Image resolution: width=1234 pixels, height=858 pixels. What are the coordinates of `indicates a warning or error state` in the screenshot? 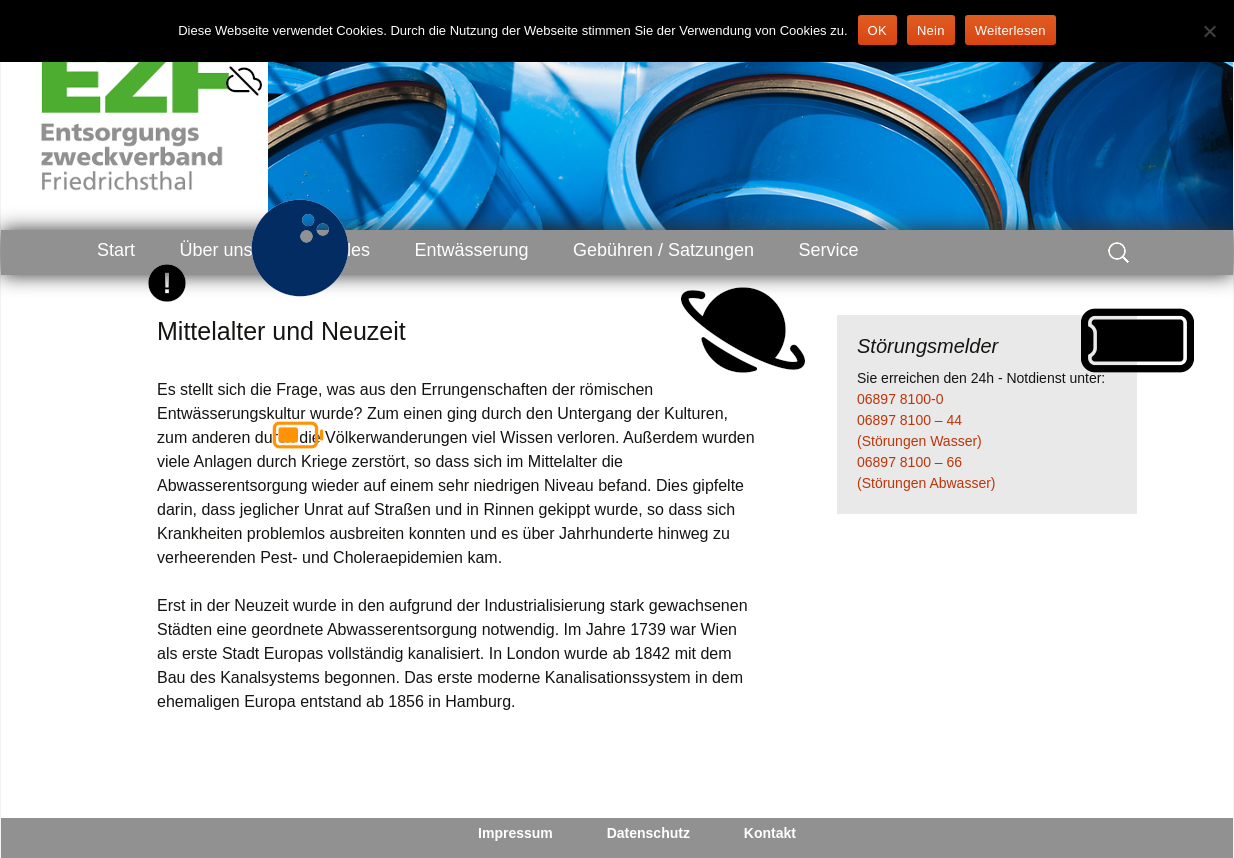 It's located at (167, 283).